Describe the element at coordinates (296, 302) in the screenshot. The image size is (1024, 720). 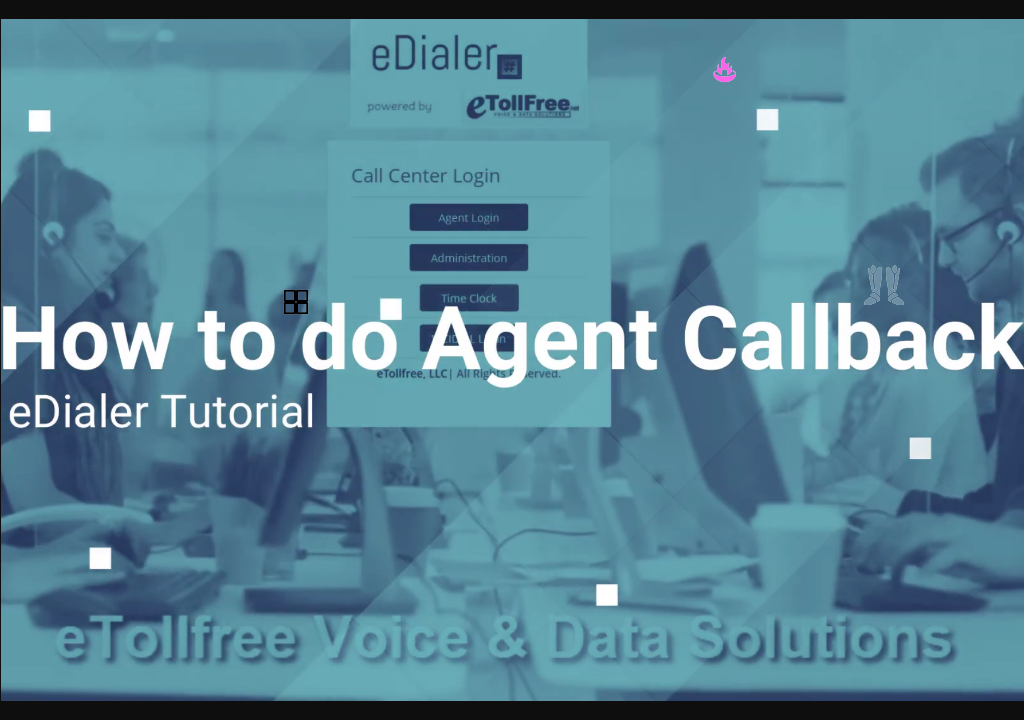
I see `place a brick or building block` at that location.